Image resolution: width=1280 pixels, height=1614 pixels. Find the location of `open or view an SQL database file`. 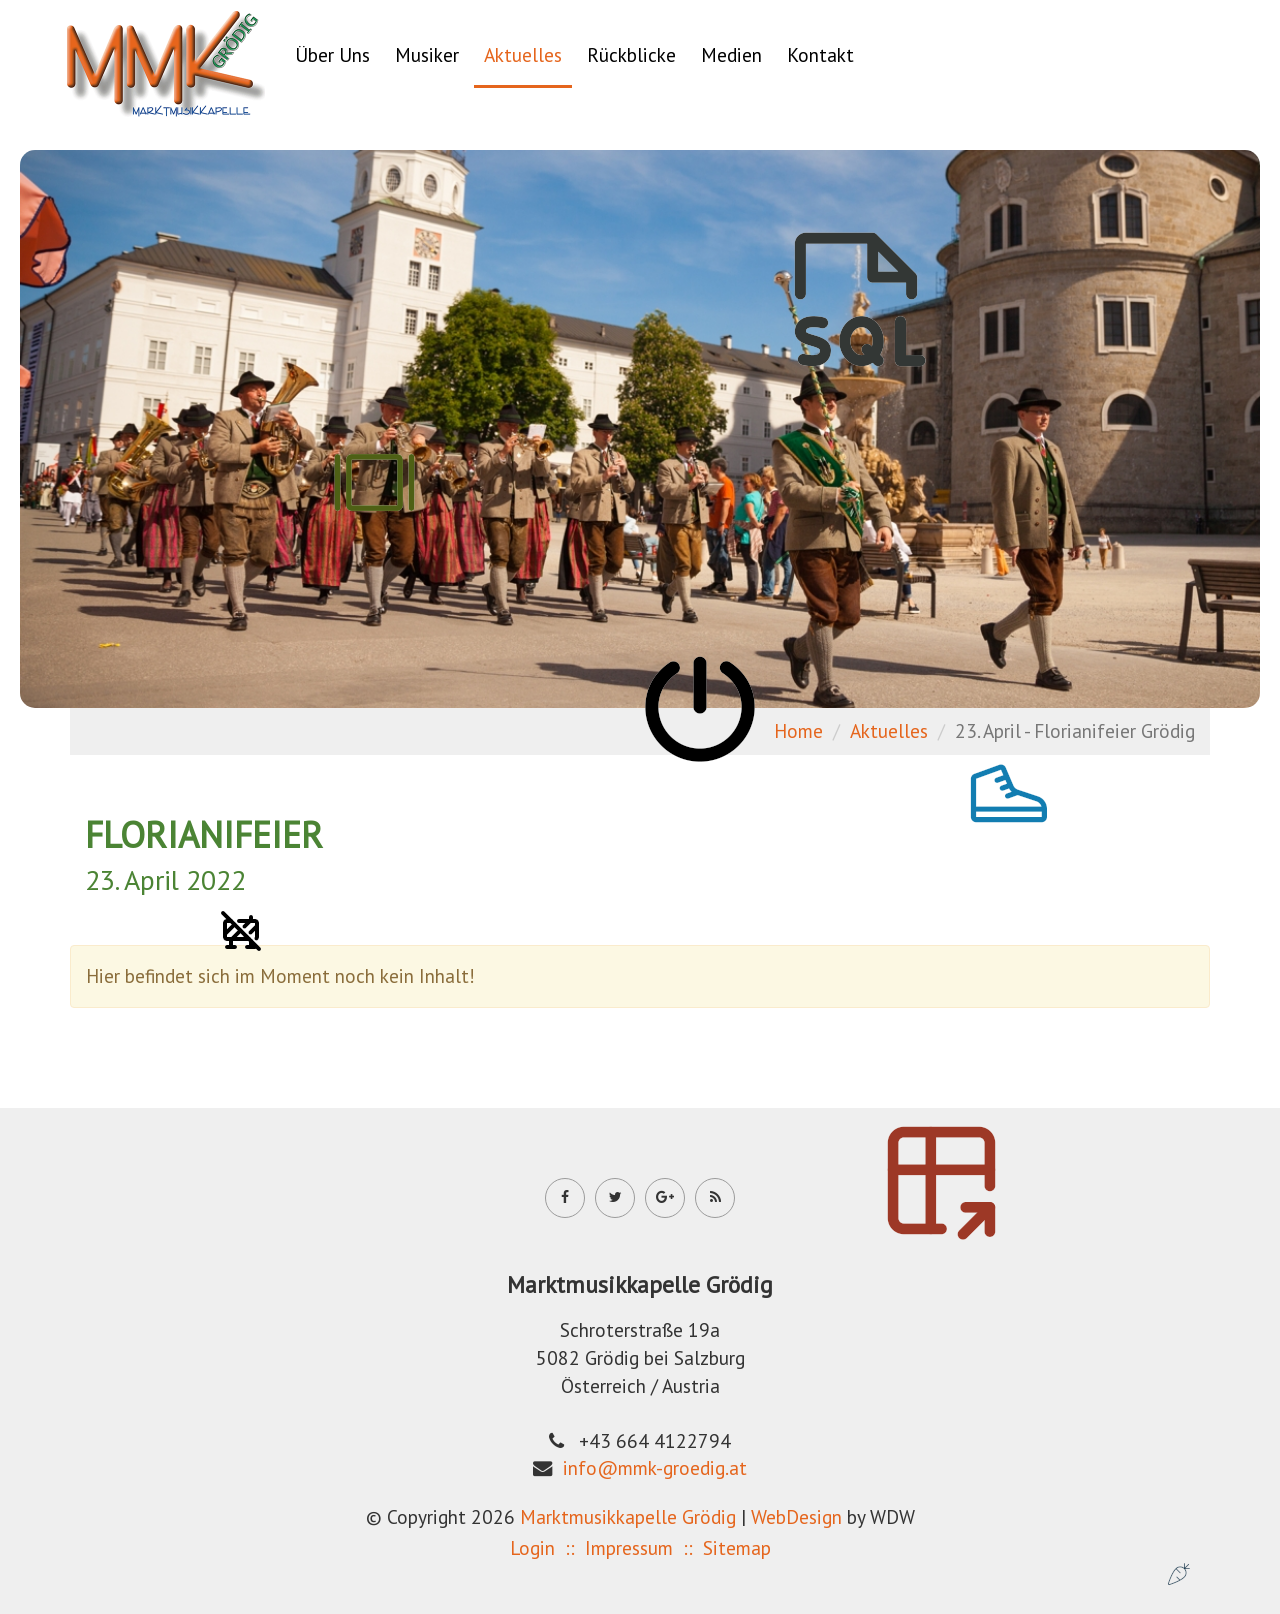

open or view an SQL database file is located at coordinates (856, 305).